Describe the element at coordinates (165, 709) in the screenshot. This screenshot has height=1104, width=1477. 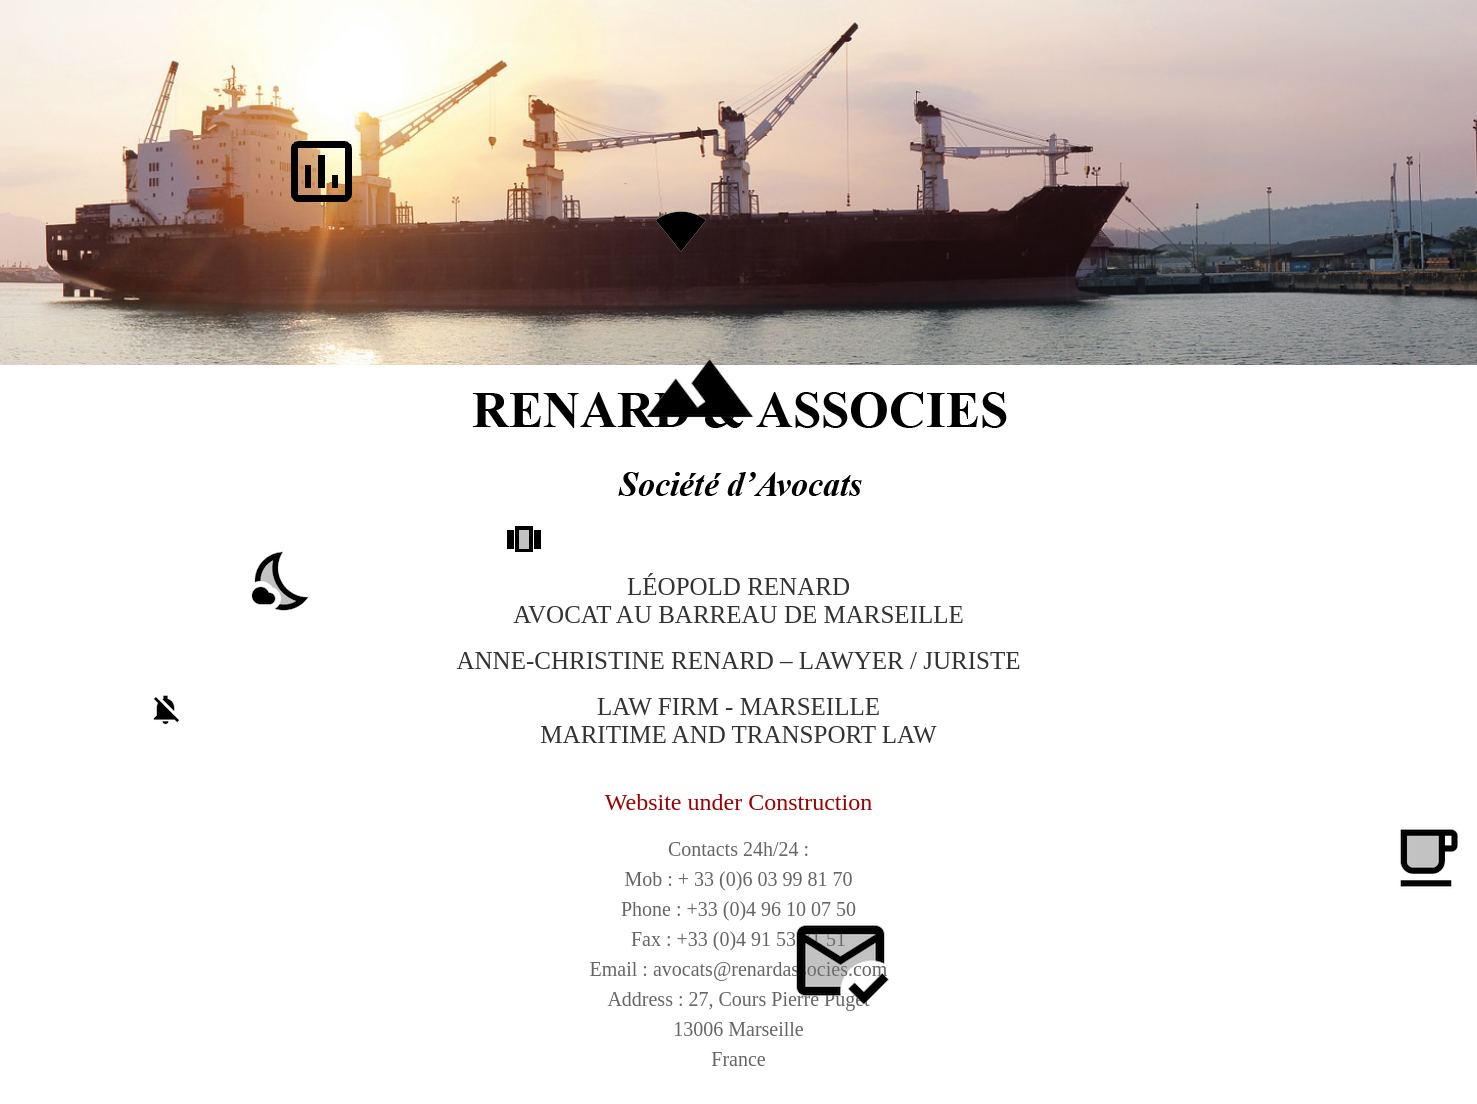
I see `mute or disable notifications` at that location.